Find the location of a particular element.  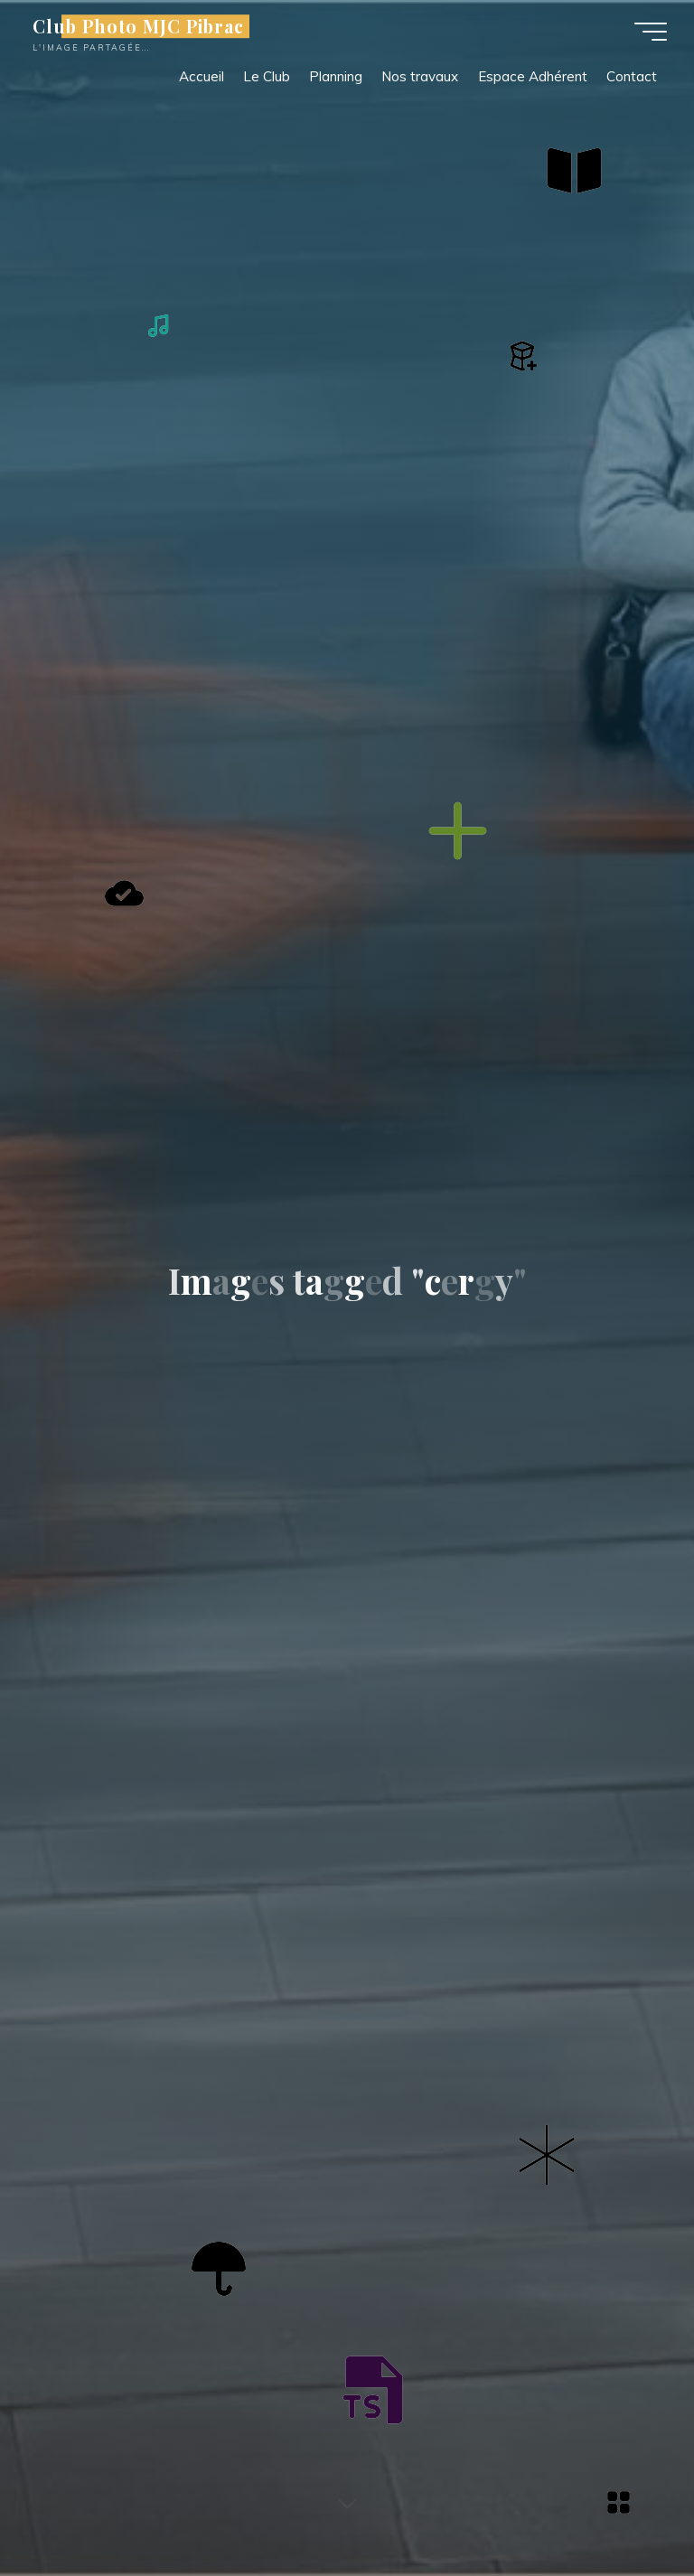

open reading mode or e-reader is located at coordinates (574, 170).